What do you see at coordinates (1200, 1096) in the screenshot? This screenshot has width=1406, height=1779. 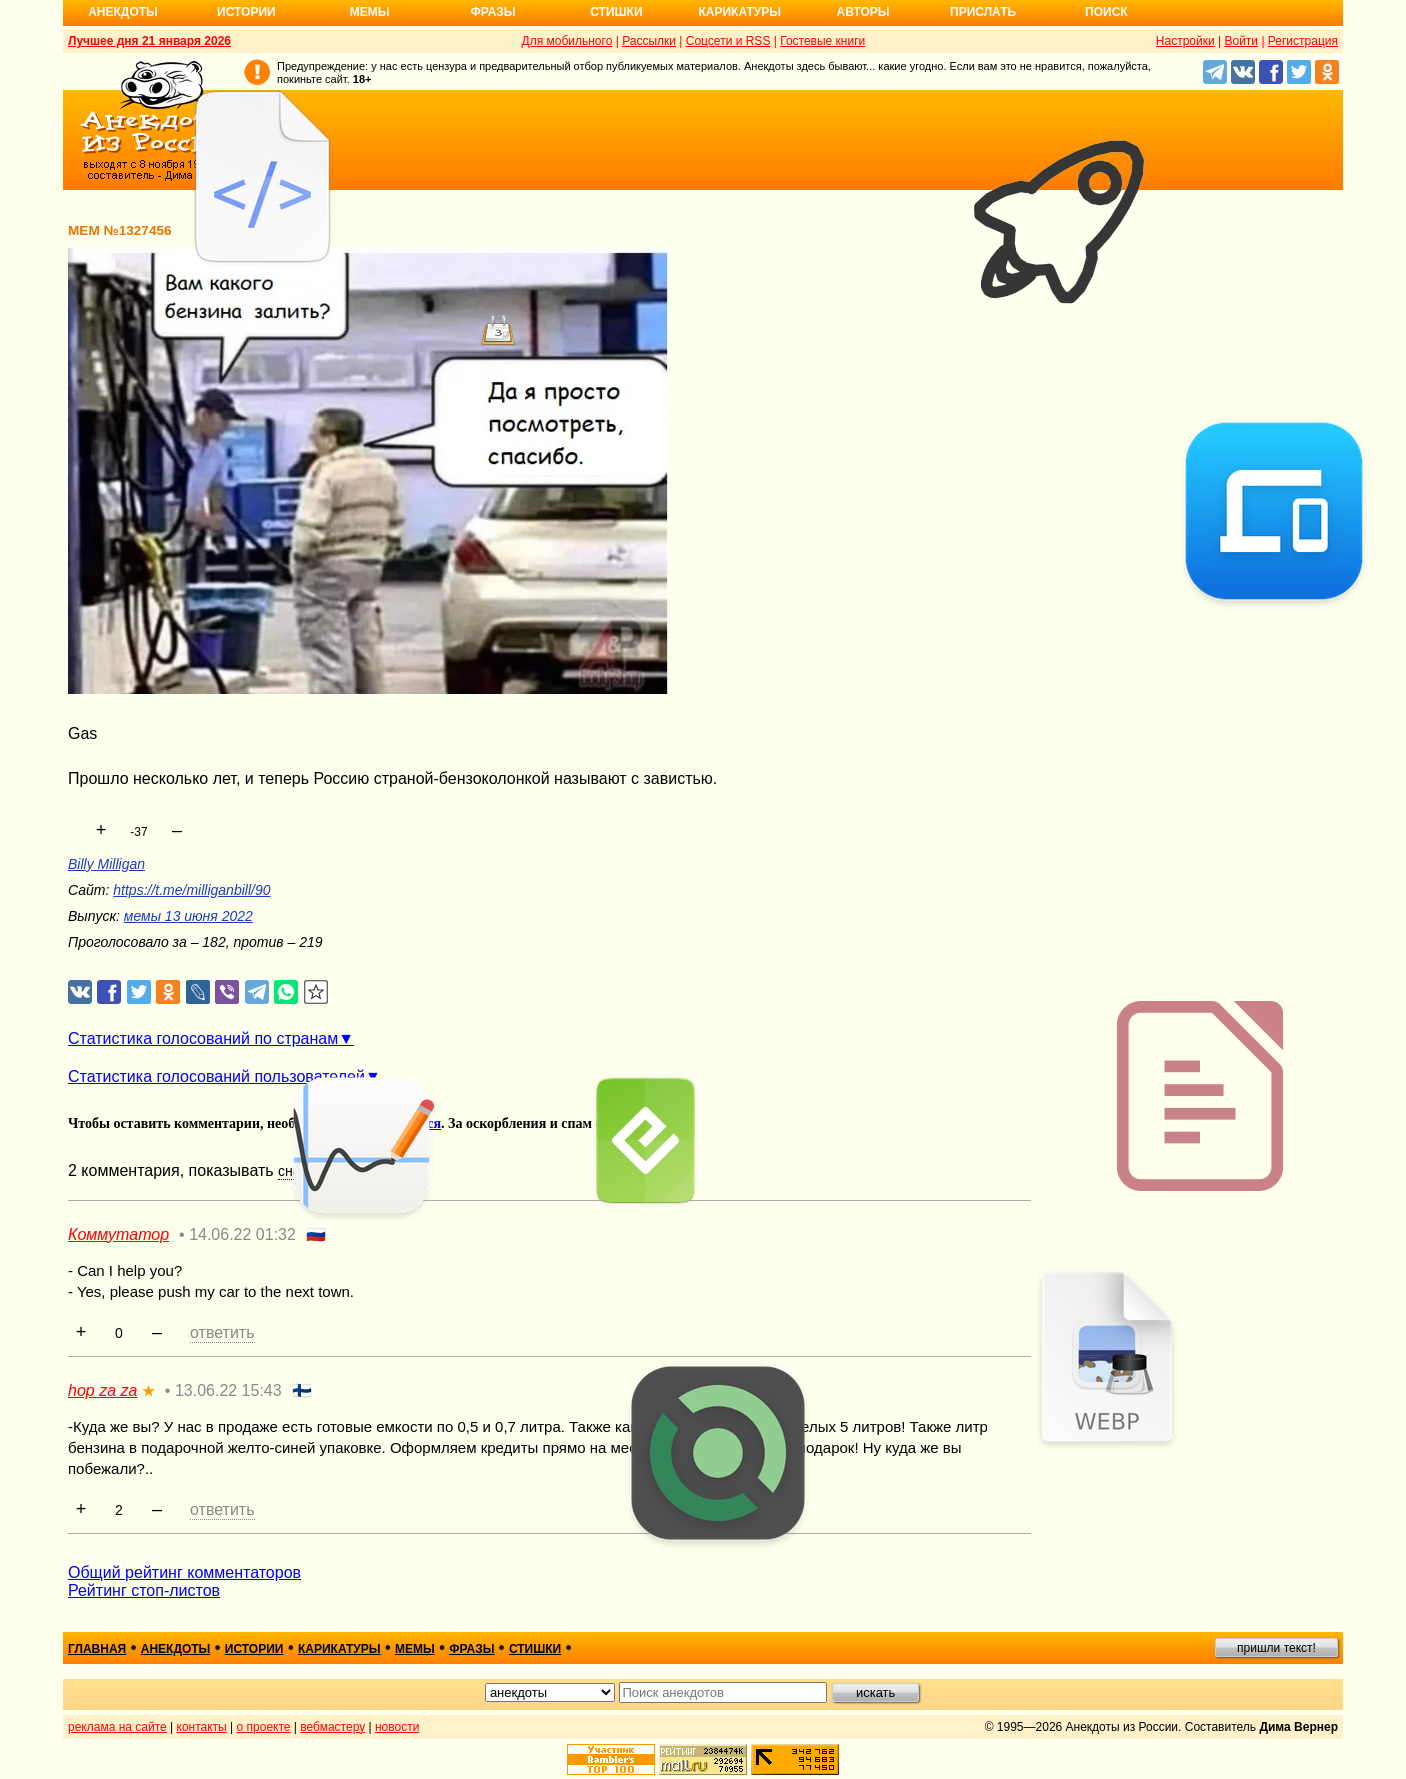 I see `open LibreOffice Writer document editor` at bounding box center [1200, 1096].